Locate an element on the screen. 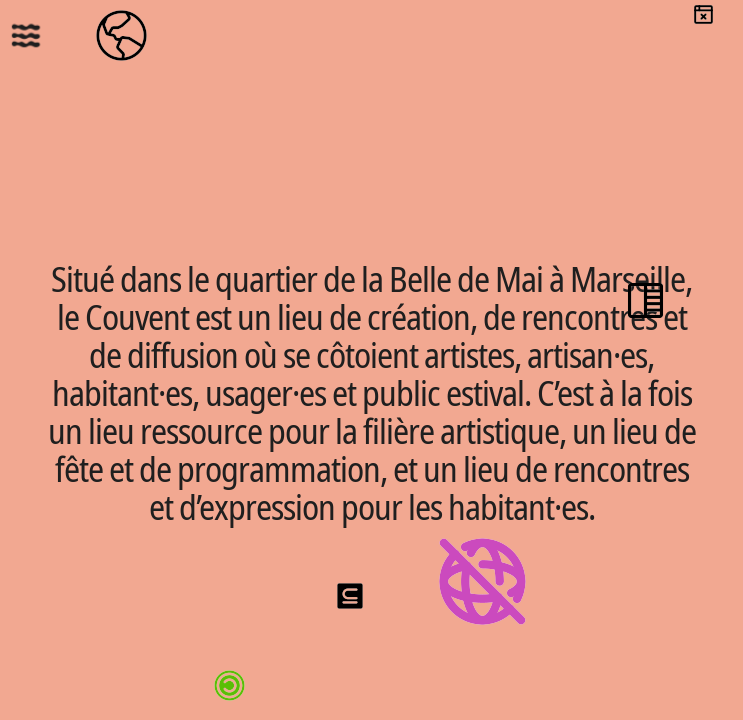 Image resolution: width=743 pixels, height=720 pixels. 360° view unavailable or disabled is located at coordinates (482, 581).